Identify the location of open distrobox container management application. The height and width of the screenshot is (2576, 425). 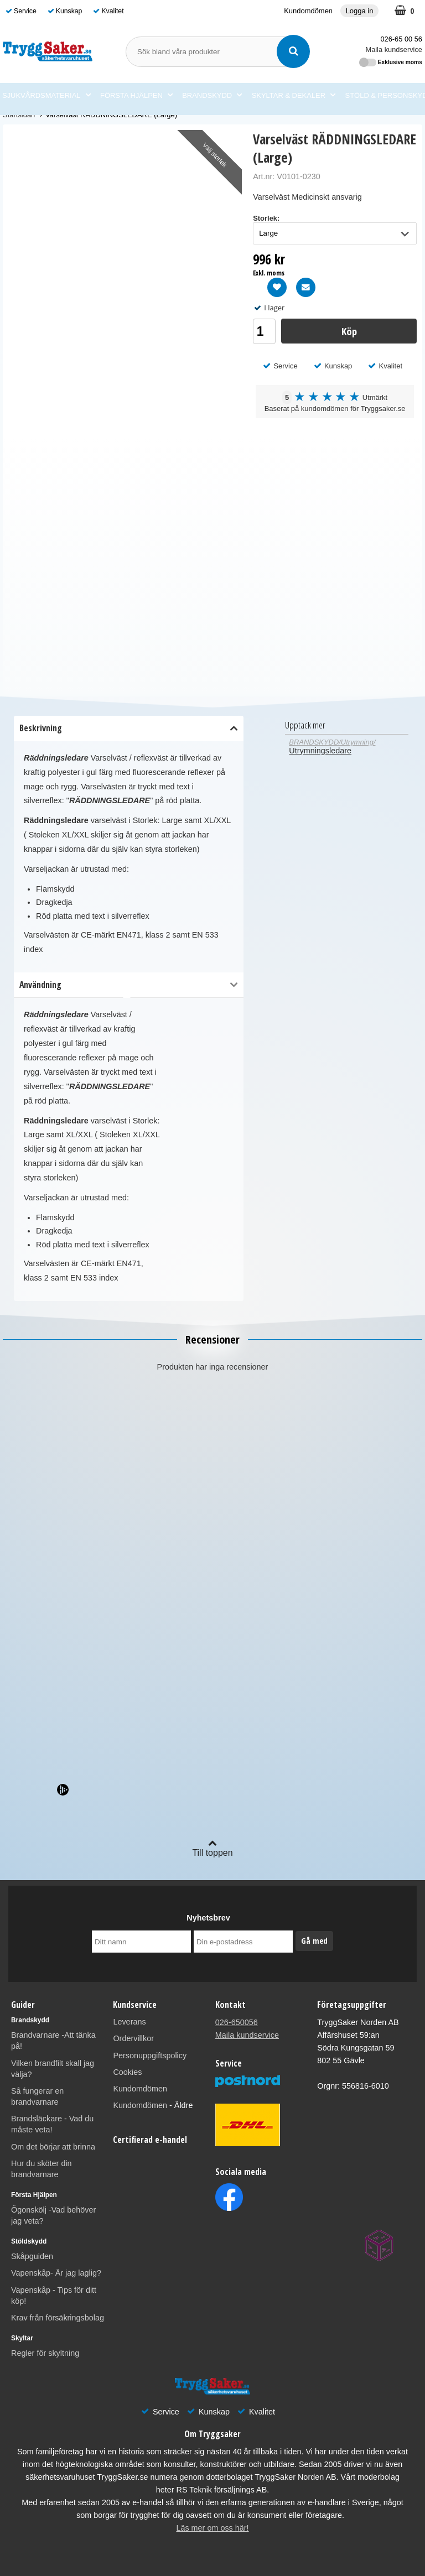
(379, 2245).